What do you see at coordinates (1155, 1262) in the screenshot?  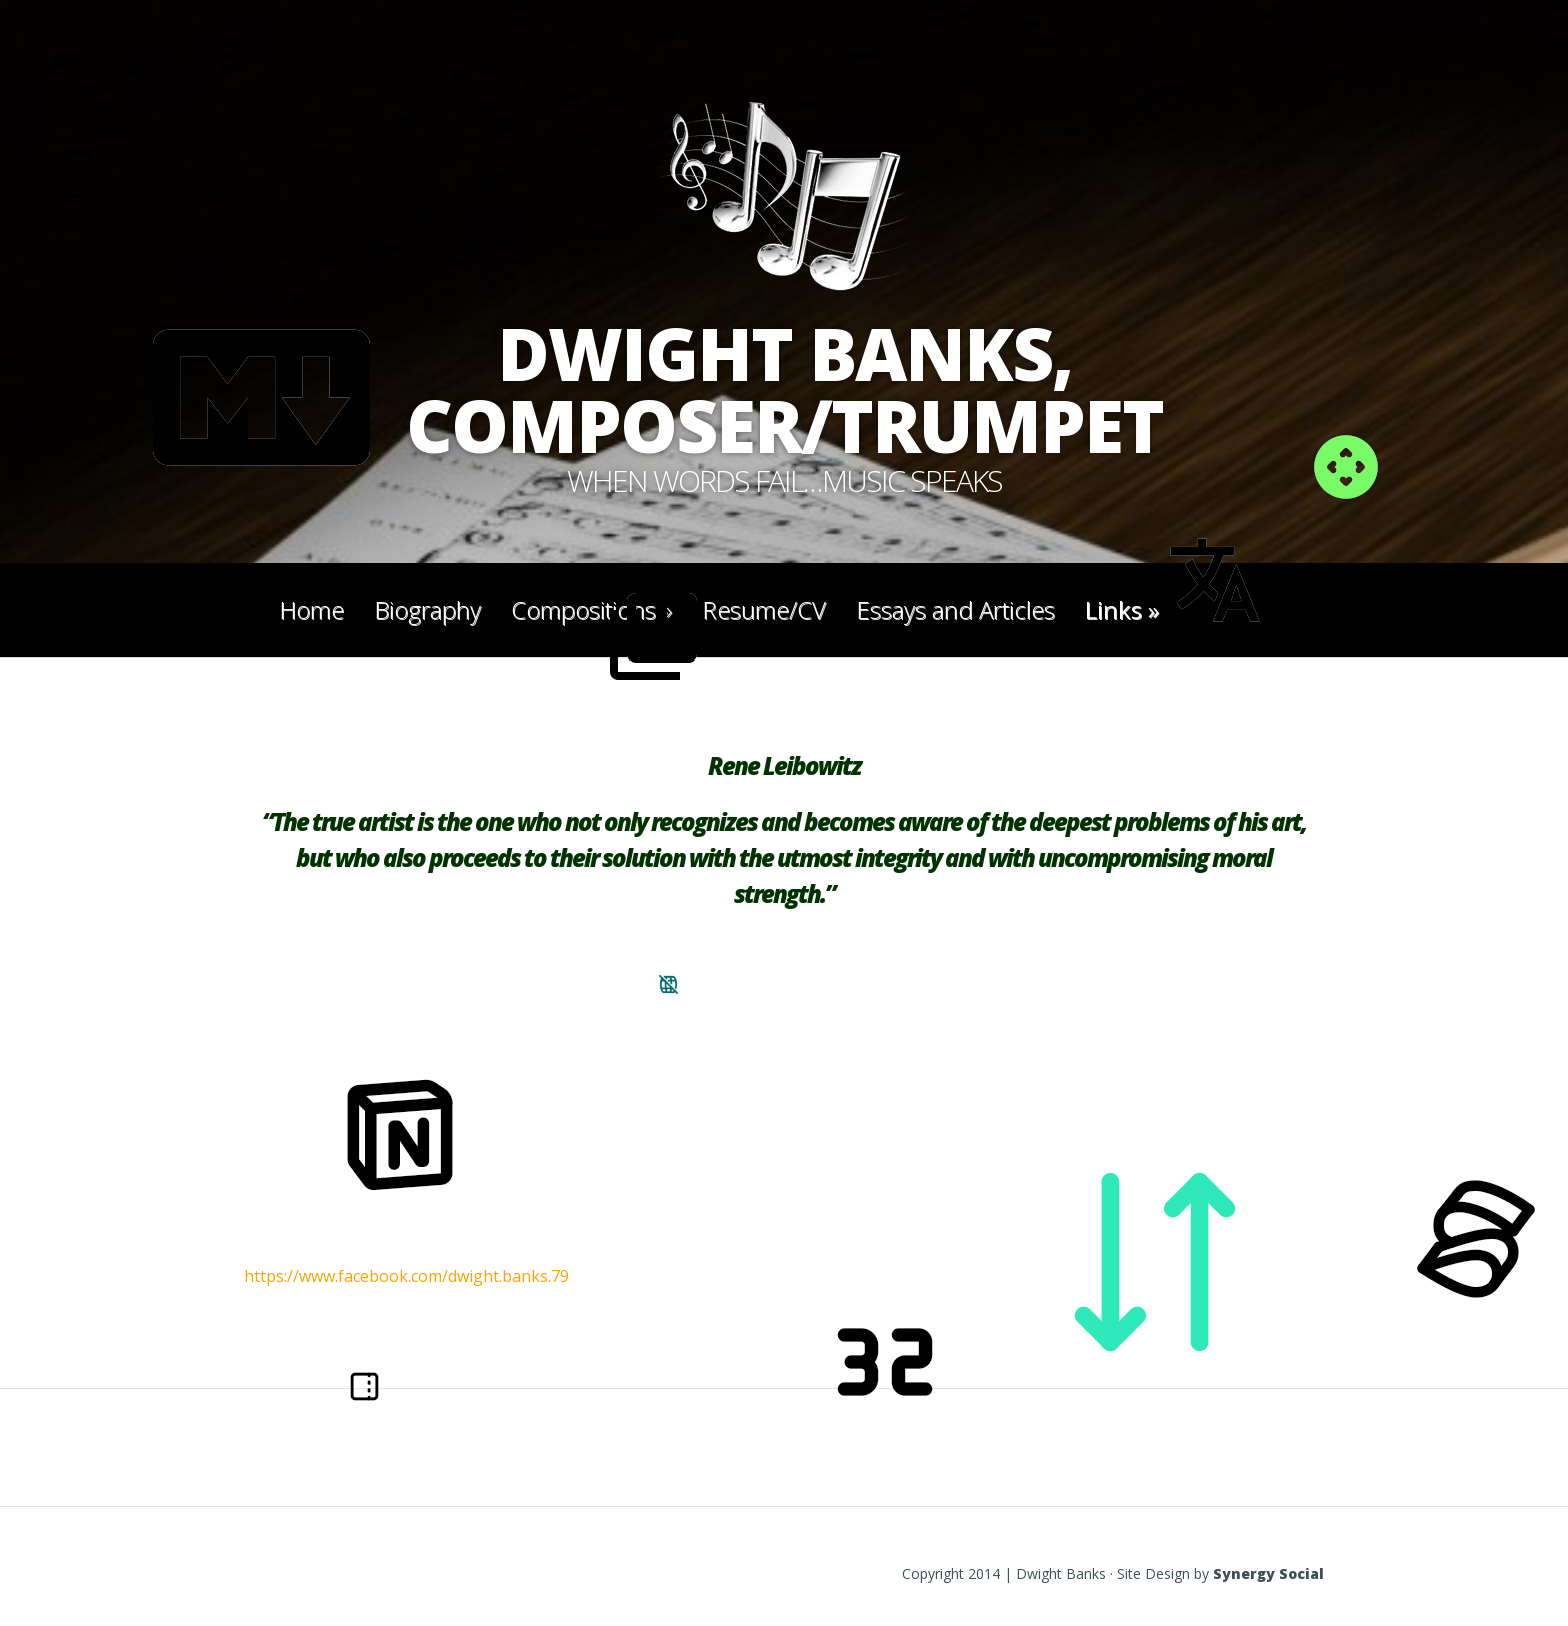 I see `sort items in ascending or descending order` at bounding box center [1155, 1262].